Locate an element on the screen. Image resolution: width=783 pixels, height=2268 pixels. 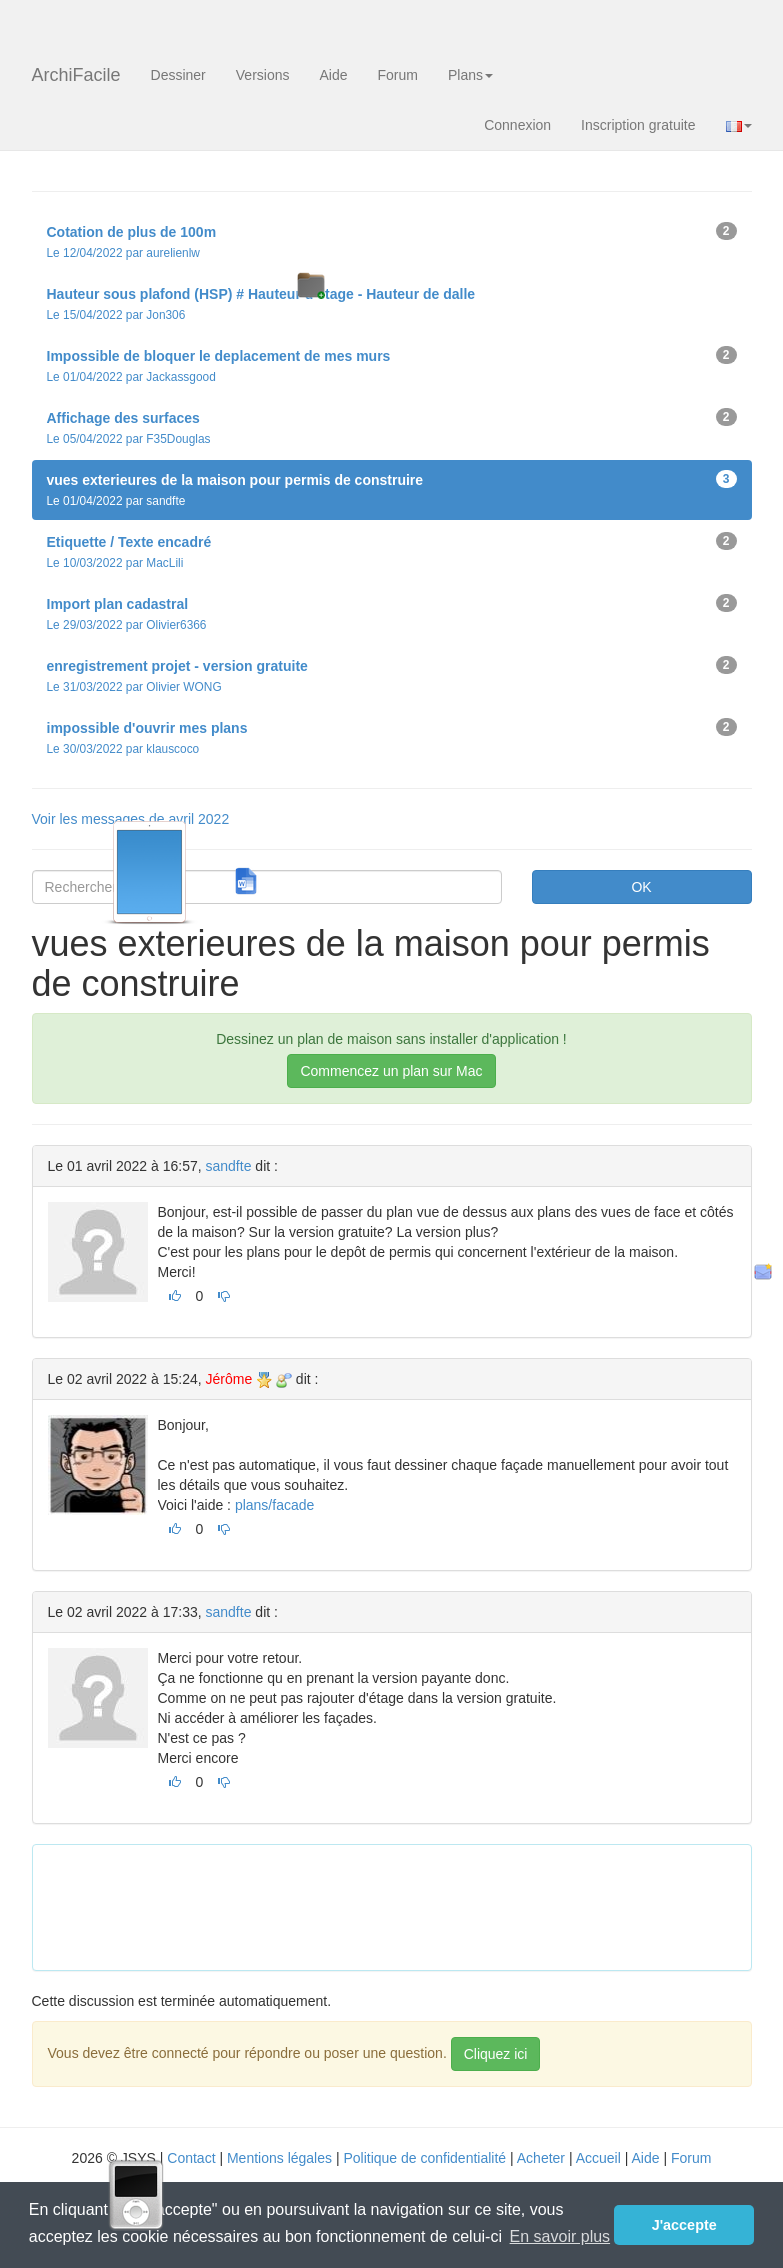
manage connected iPad device is located at coordinates (149, 871).